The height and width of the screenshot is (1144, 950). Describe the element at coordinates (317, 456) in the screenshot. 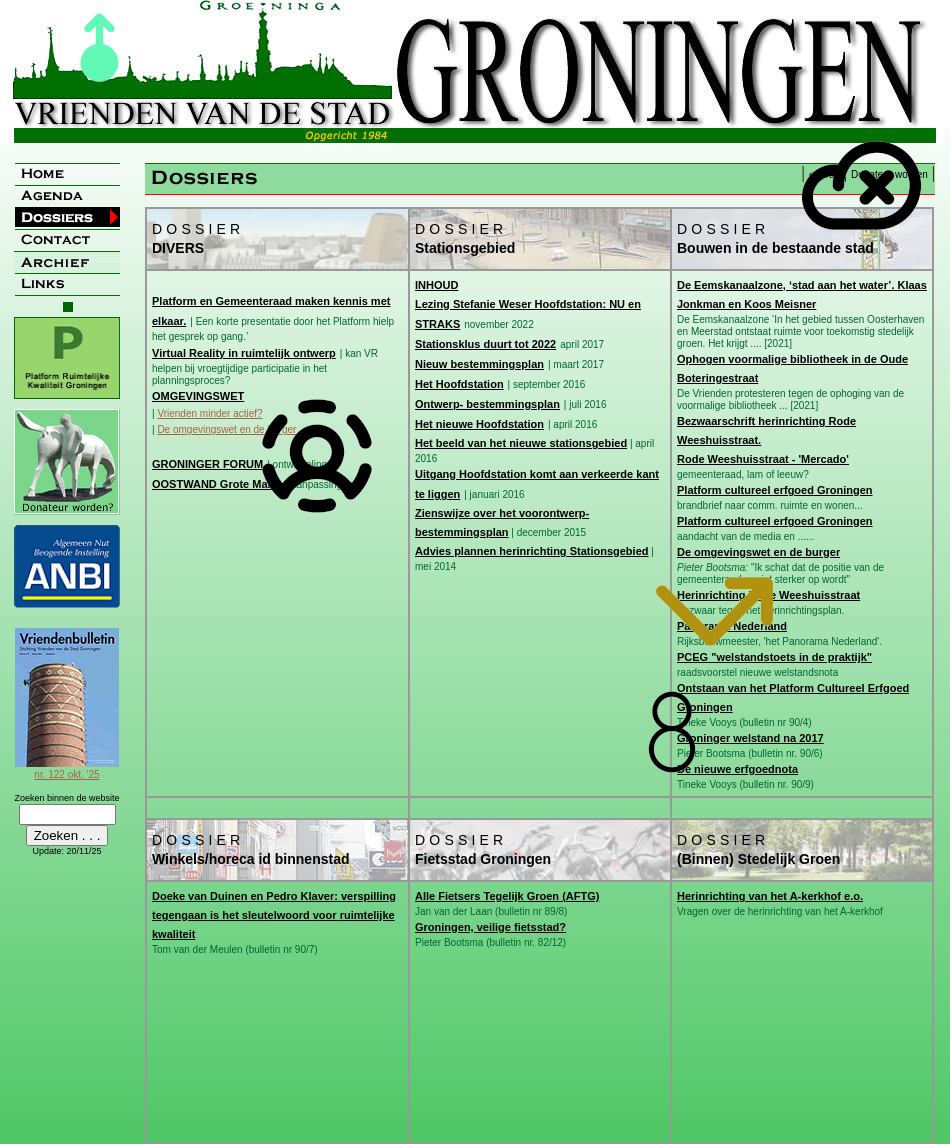

I see `incomplete or pending user profile` at that location.